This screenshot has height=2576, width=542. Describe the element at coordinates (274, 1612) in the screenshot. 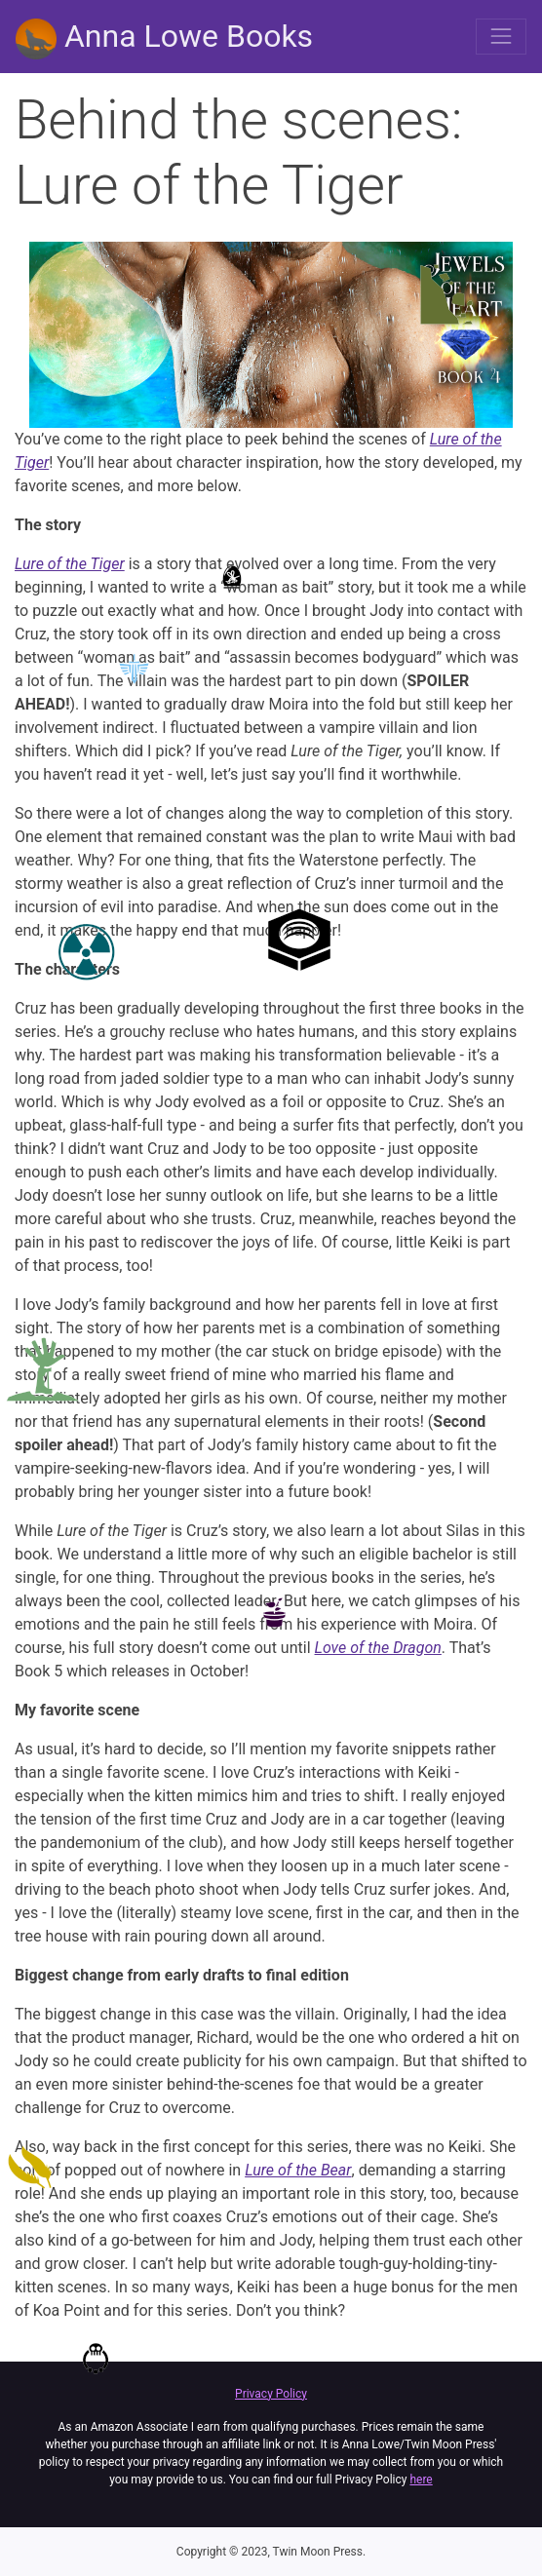

I see `start a new project or initiative` at that location.